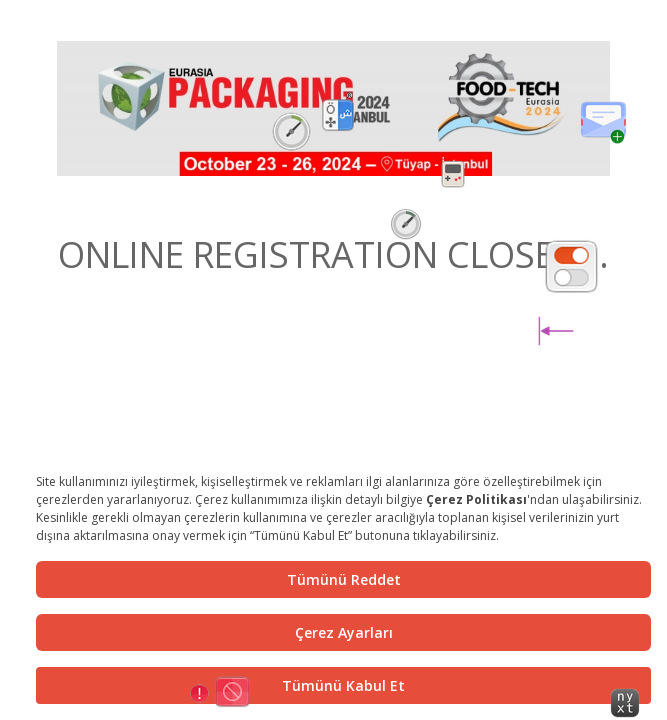 This screenshot has width=667, height=720. I want to click on indicates an application error or crash, so click(199, 693).